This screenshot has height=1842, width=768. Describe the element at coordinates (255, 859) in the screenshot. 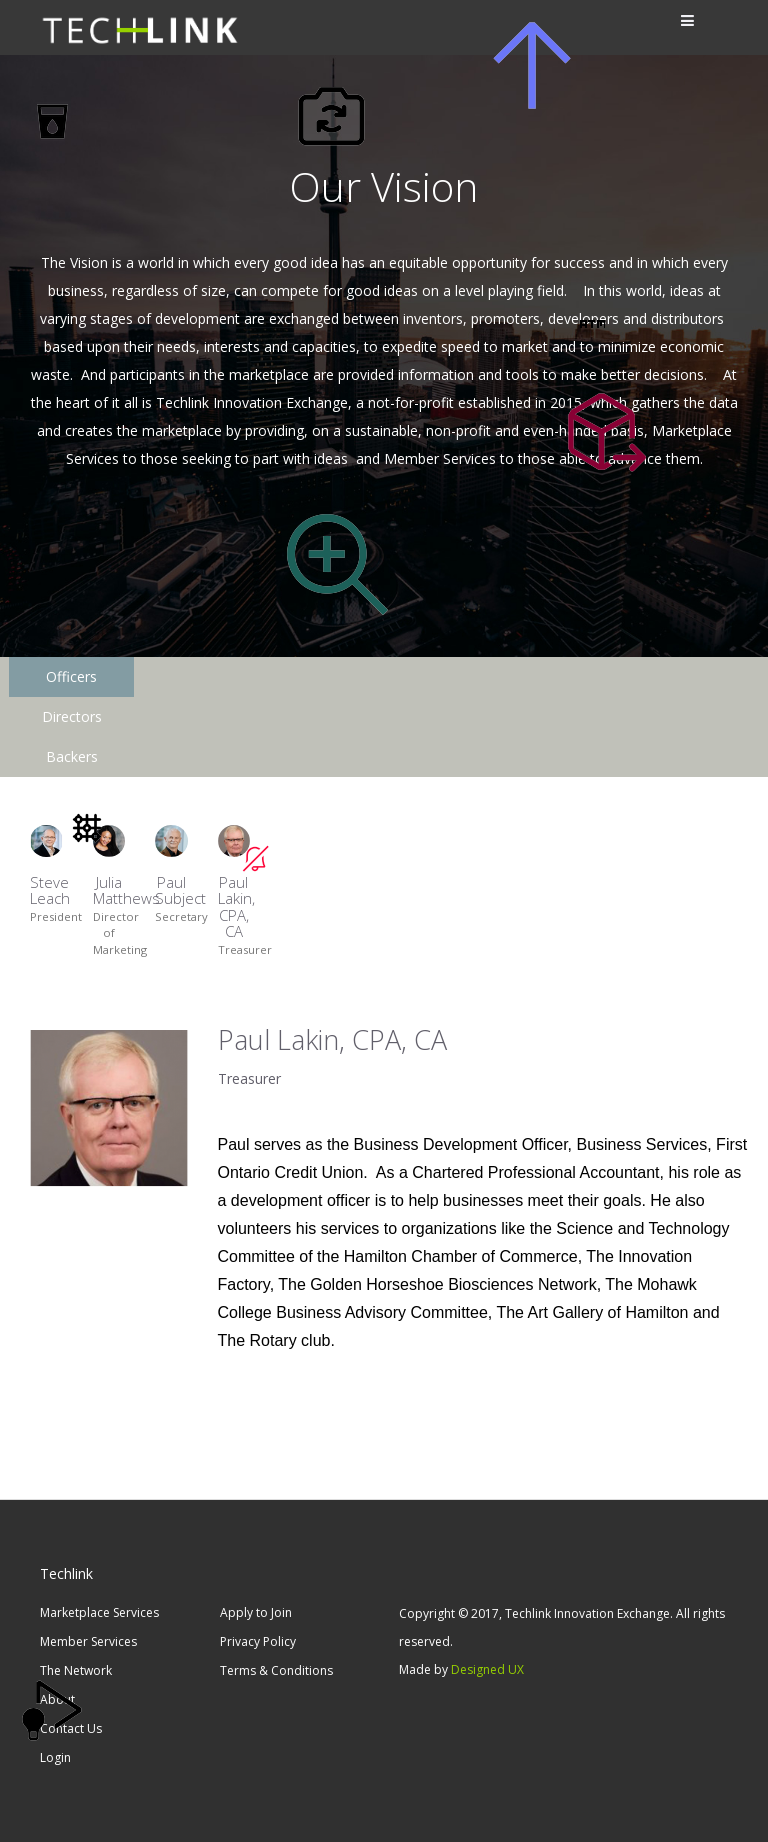

I see `mute notifications` at that location.